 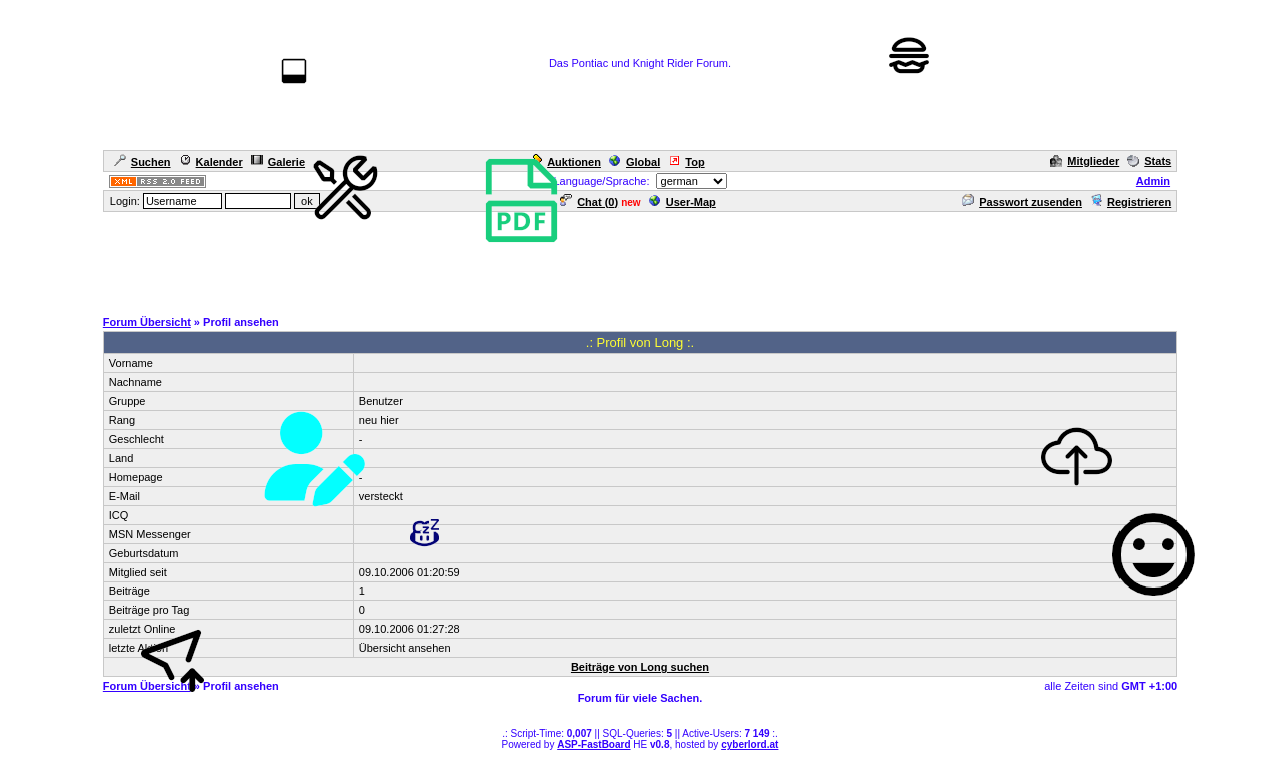 What do you see at coordinates (312, 455) in the screenshot?
I see `edit user profile` at bounding box center [312, 455].